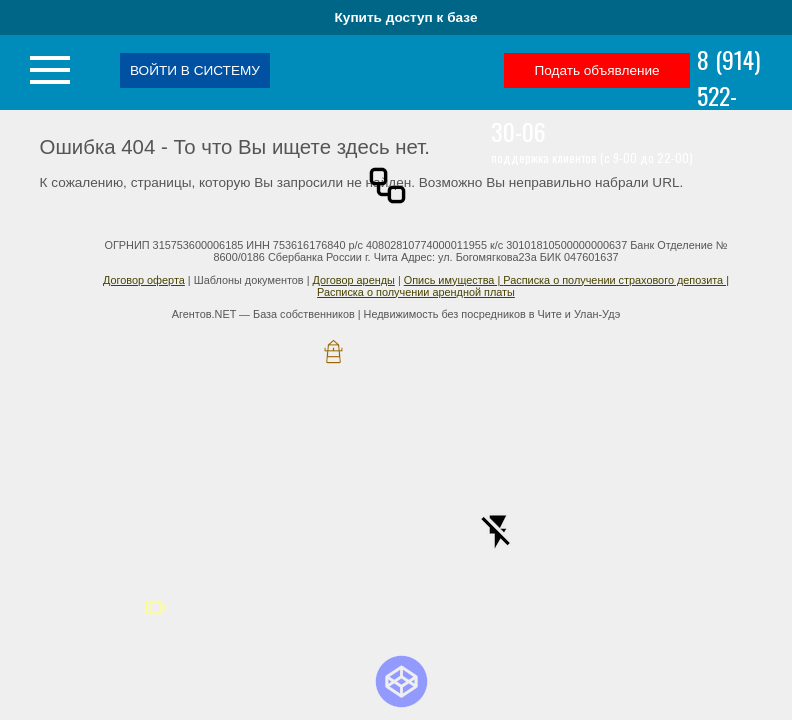 This screenshot has height=720, width=792. What do you see at coordinates (401, 681) in the screenshot?
I see `open CodePen website or app` at bounding box center [401, 681].